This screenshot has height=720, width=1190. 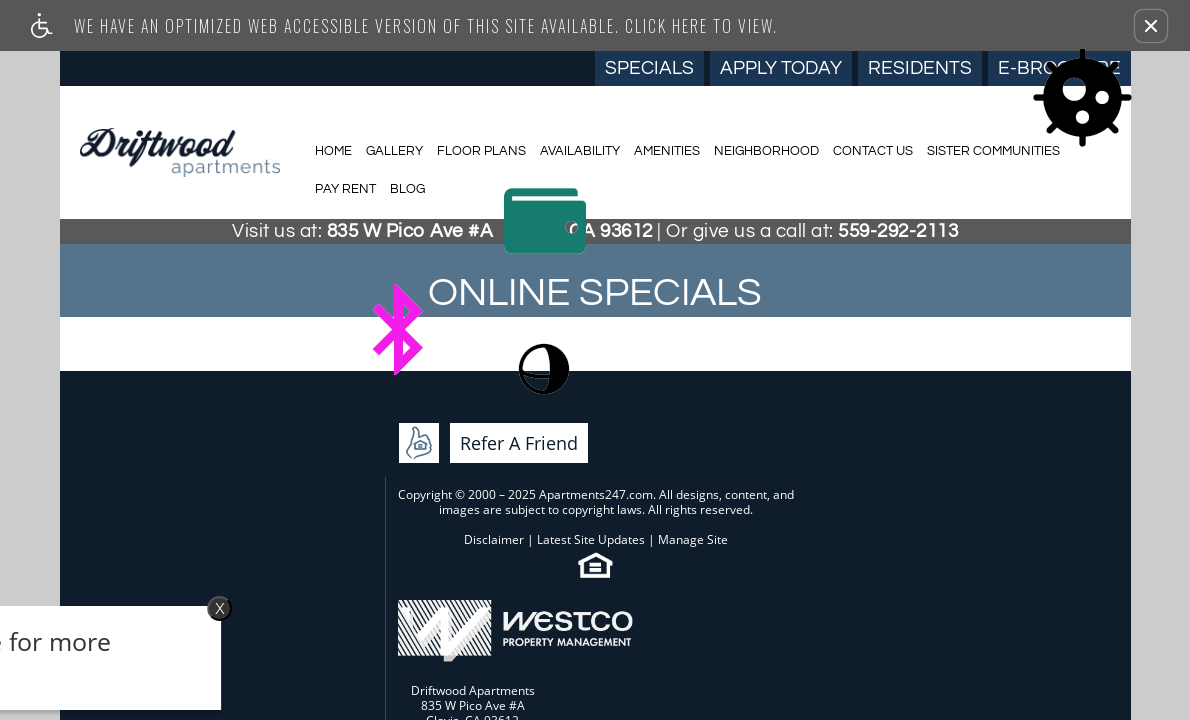 I want to click on toggle bluetooth connectivity on or off, so click(x=398, y=329).